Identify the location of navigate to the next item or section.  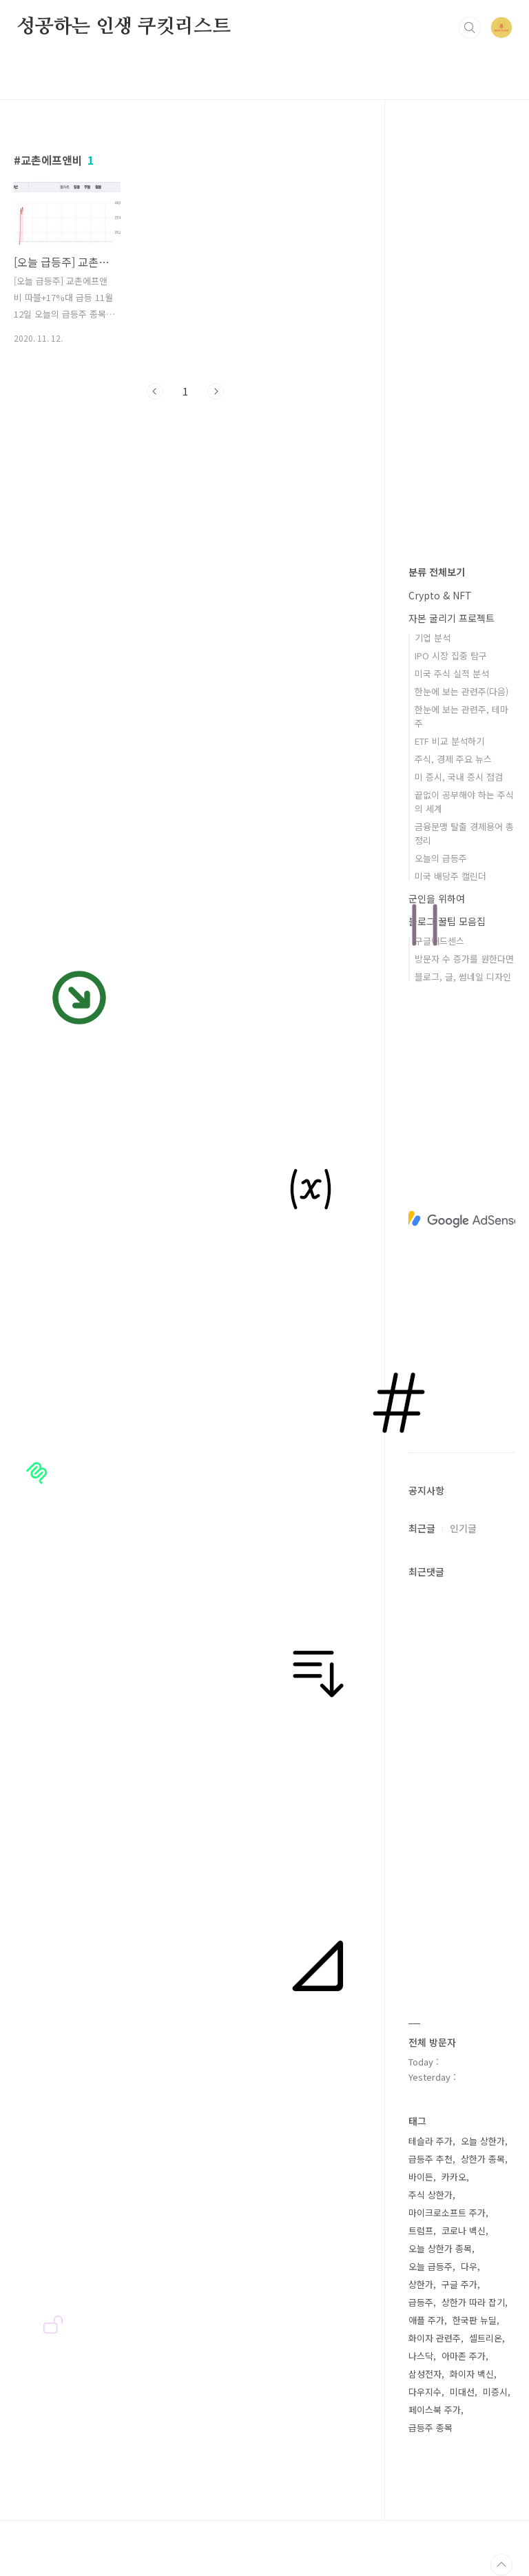
(79, 998).